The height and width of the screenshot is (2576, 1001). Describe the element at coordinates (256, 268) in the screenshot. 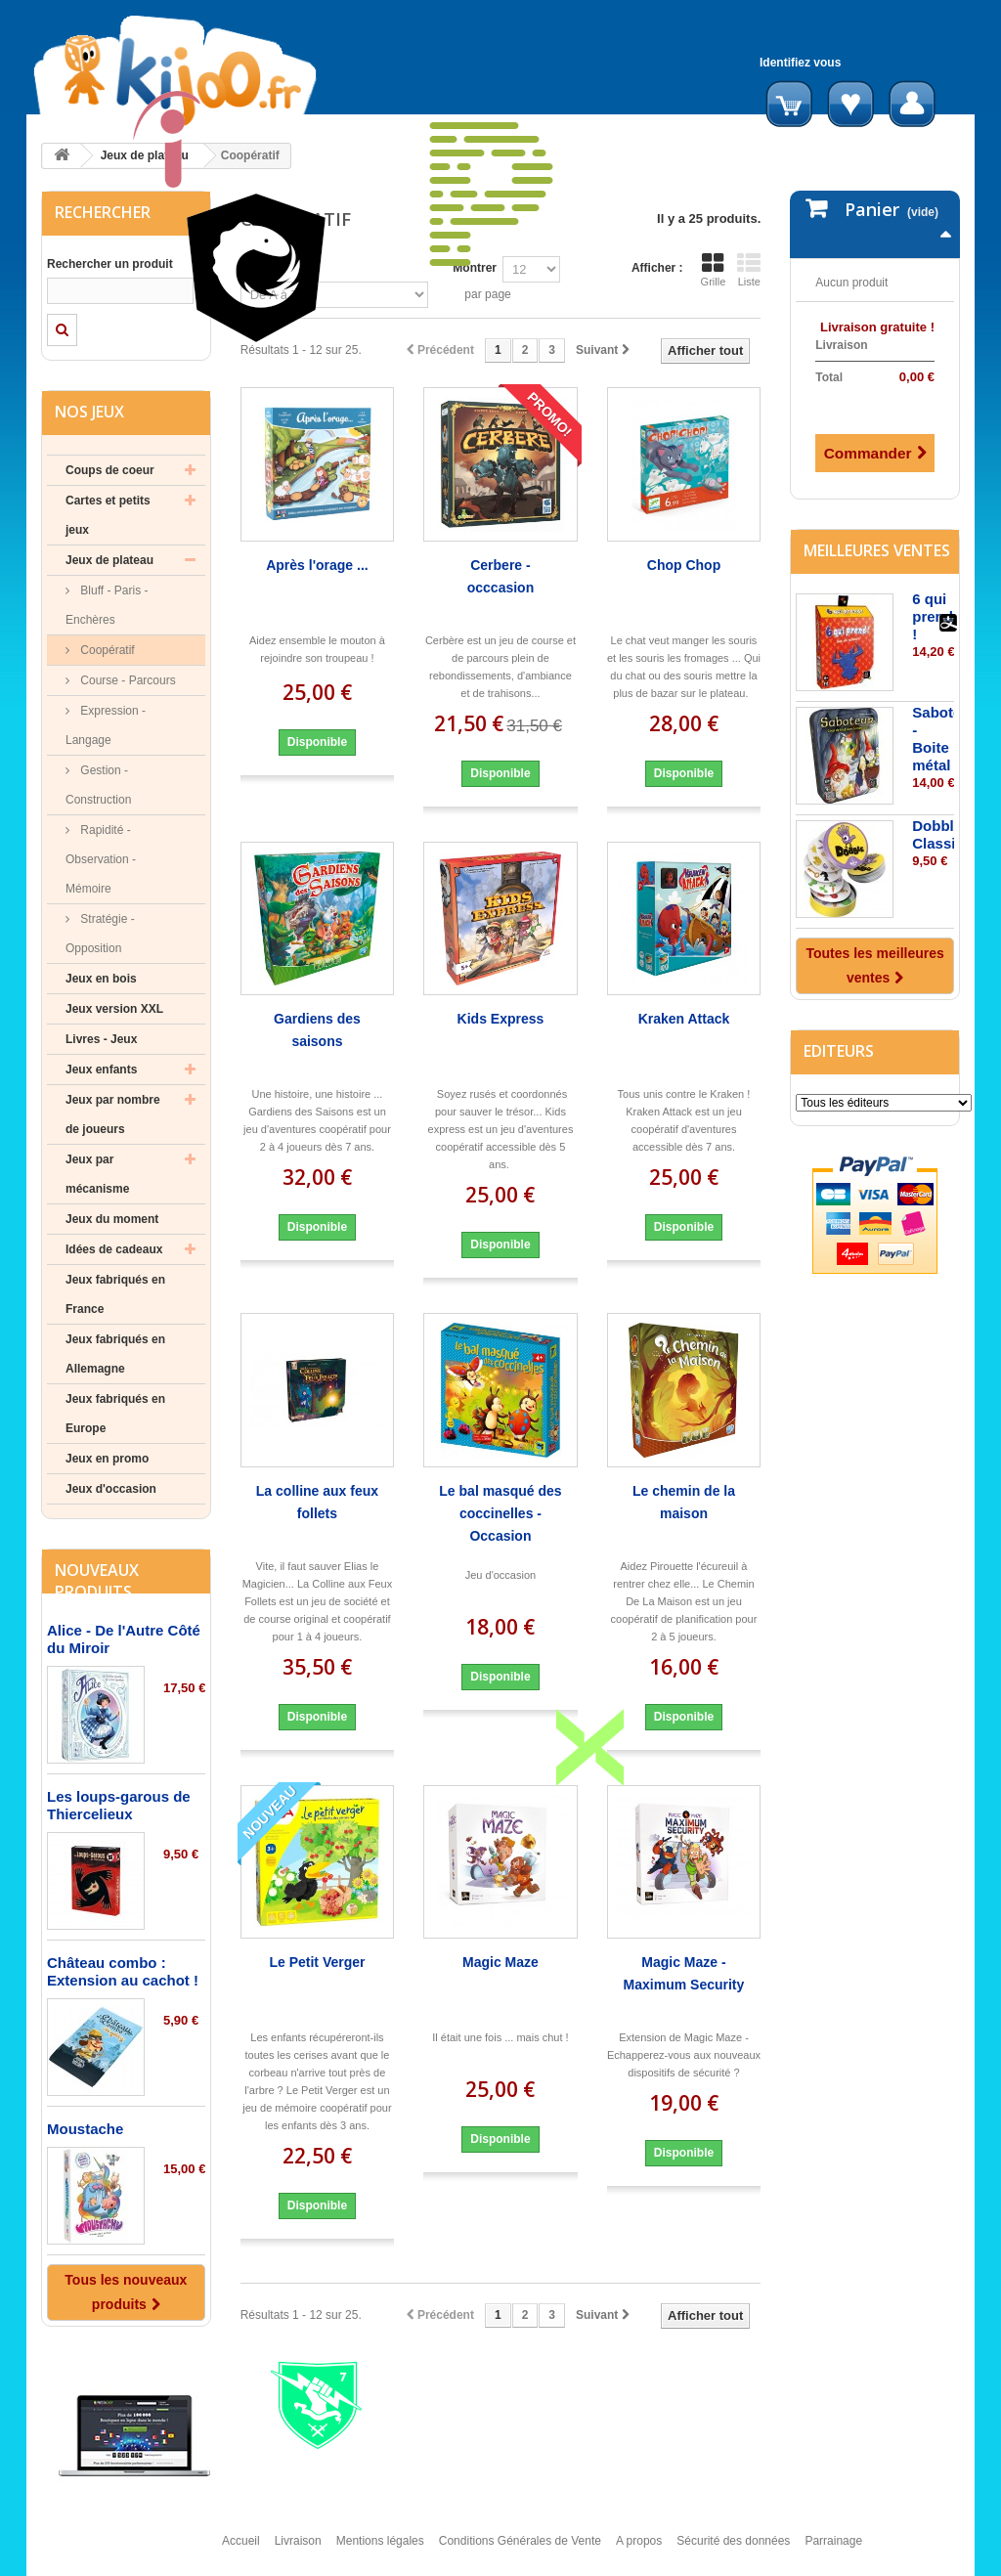

I see `ngrx state management library logo` at that location.